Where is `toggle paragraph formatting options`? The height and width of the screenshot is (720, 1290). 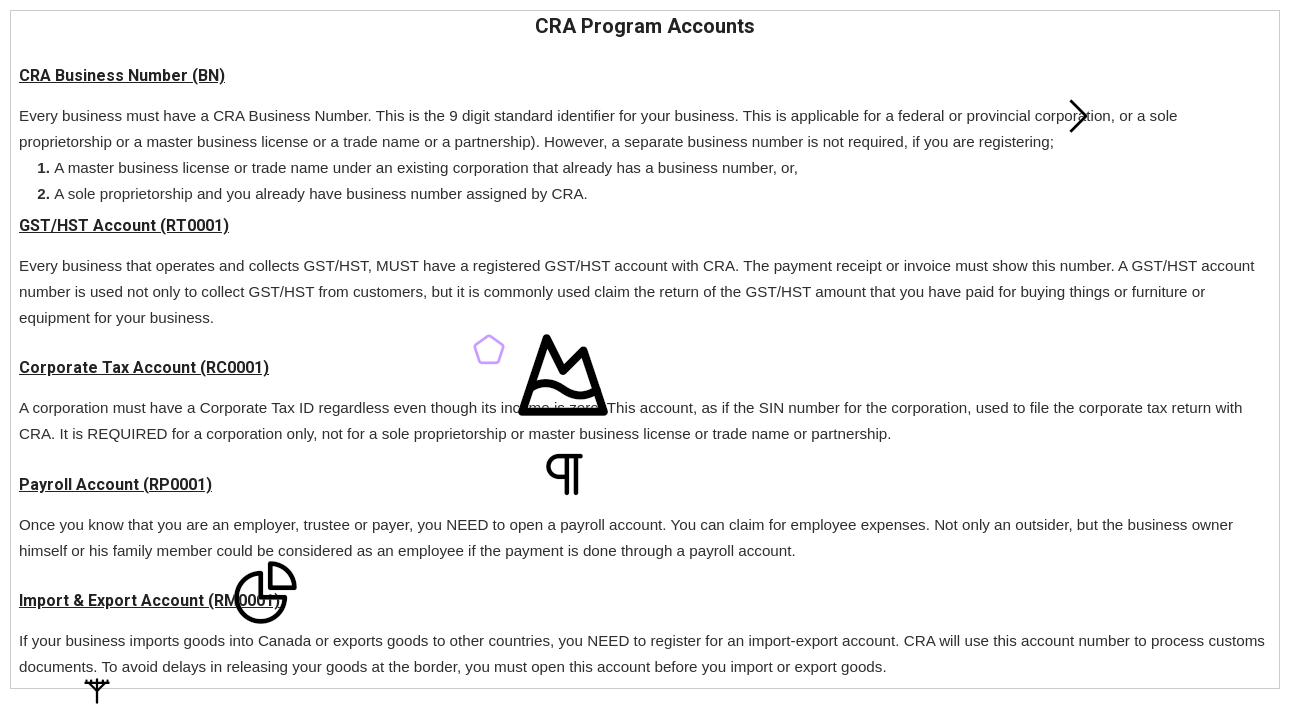
toggle paragraph formatting options is located at coordinates (564, 474).